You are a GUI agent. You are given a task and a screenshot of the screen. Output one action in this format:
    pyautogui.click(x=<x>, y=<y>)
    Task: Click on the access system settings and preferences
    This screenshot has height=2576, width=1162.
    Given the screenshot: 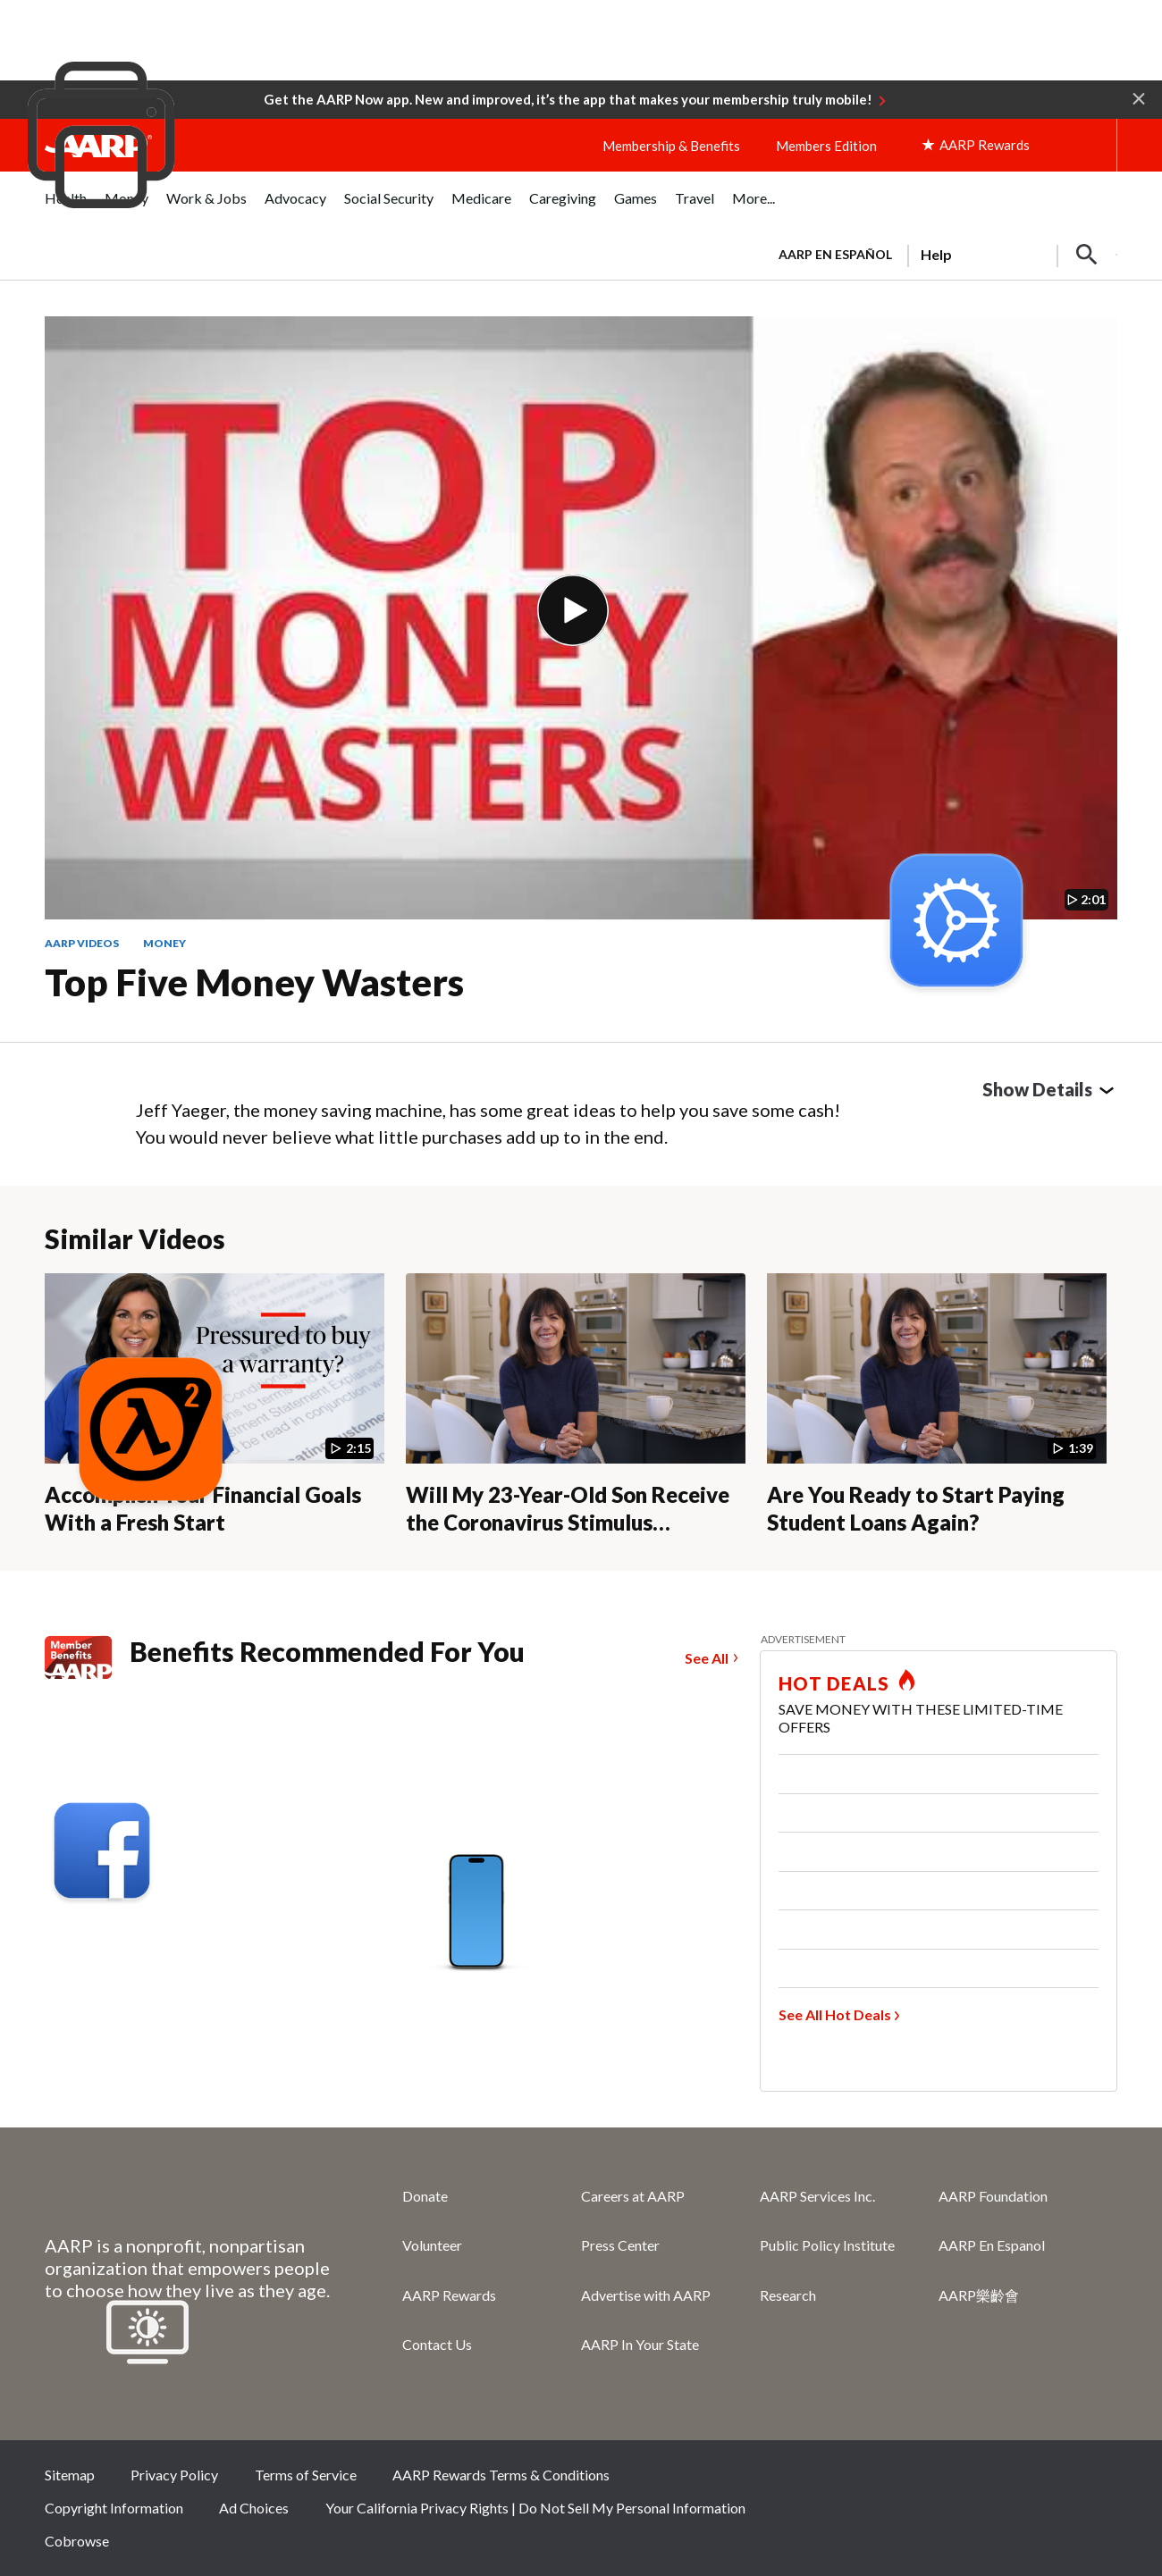 What is the action you would take?
    pyautogui.click(x=956, y=920)
    